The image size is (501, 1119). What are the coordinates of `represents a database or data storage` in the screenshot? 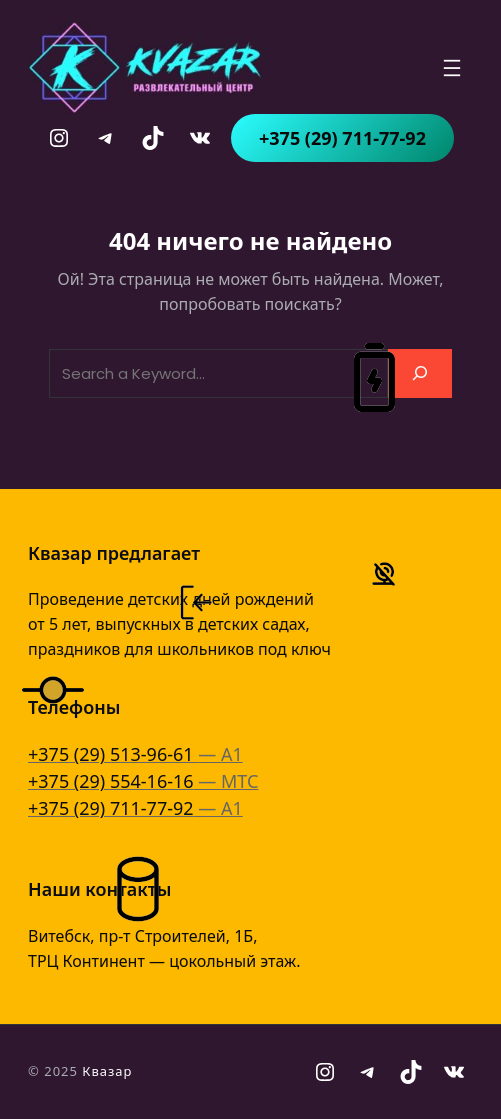 It's located at (138, 889).